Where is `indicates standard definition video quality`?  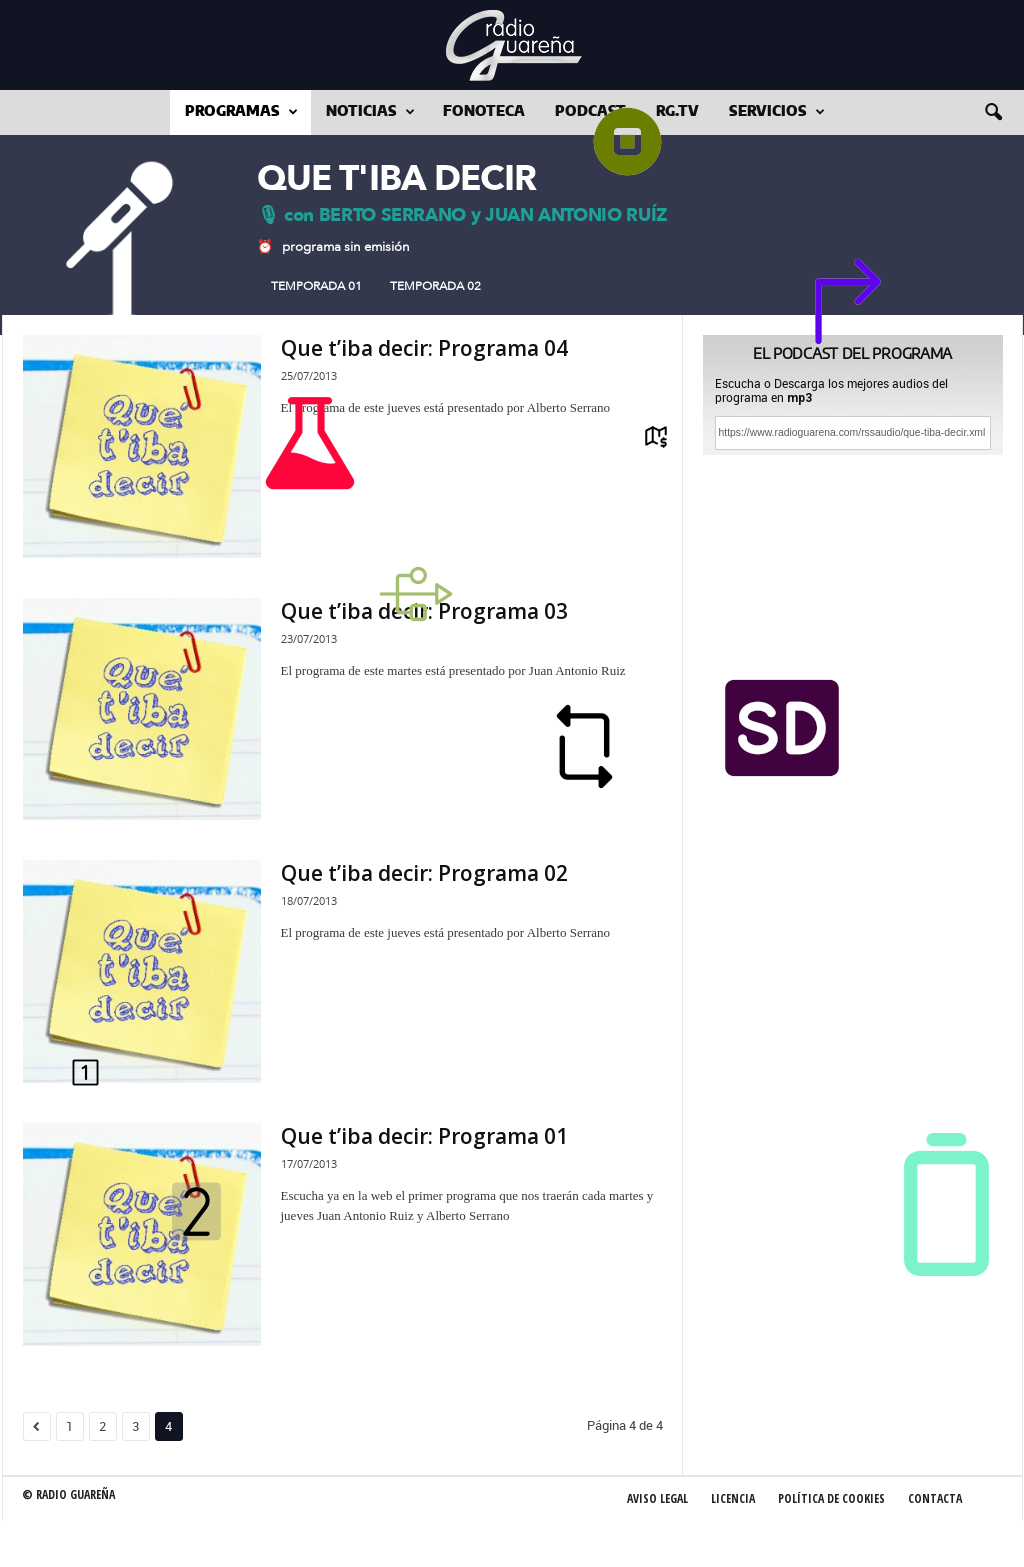 indicates standard definition video quality is located at coordinates (782, 728).